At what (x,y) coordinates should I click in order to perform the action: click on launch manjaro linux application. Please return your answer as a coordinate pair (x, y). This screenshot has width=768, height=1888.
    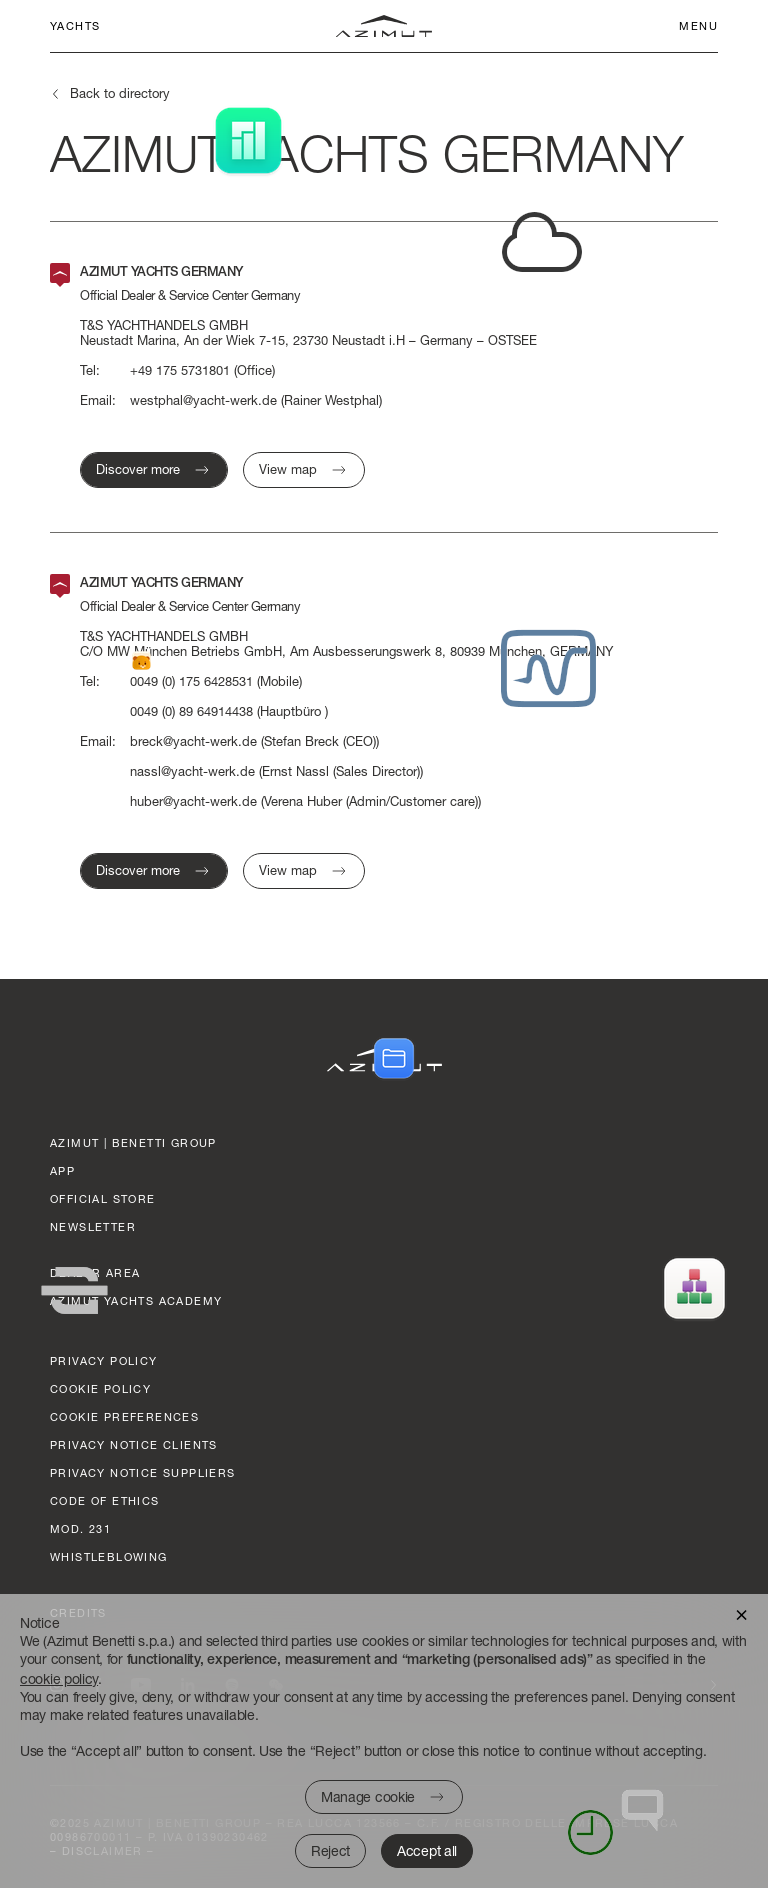
    Looking at the image, I should click on (248, 140).